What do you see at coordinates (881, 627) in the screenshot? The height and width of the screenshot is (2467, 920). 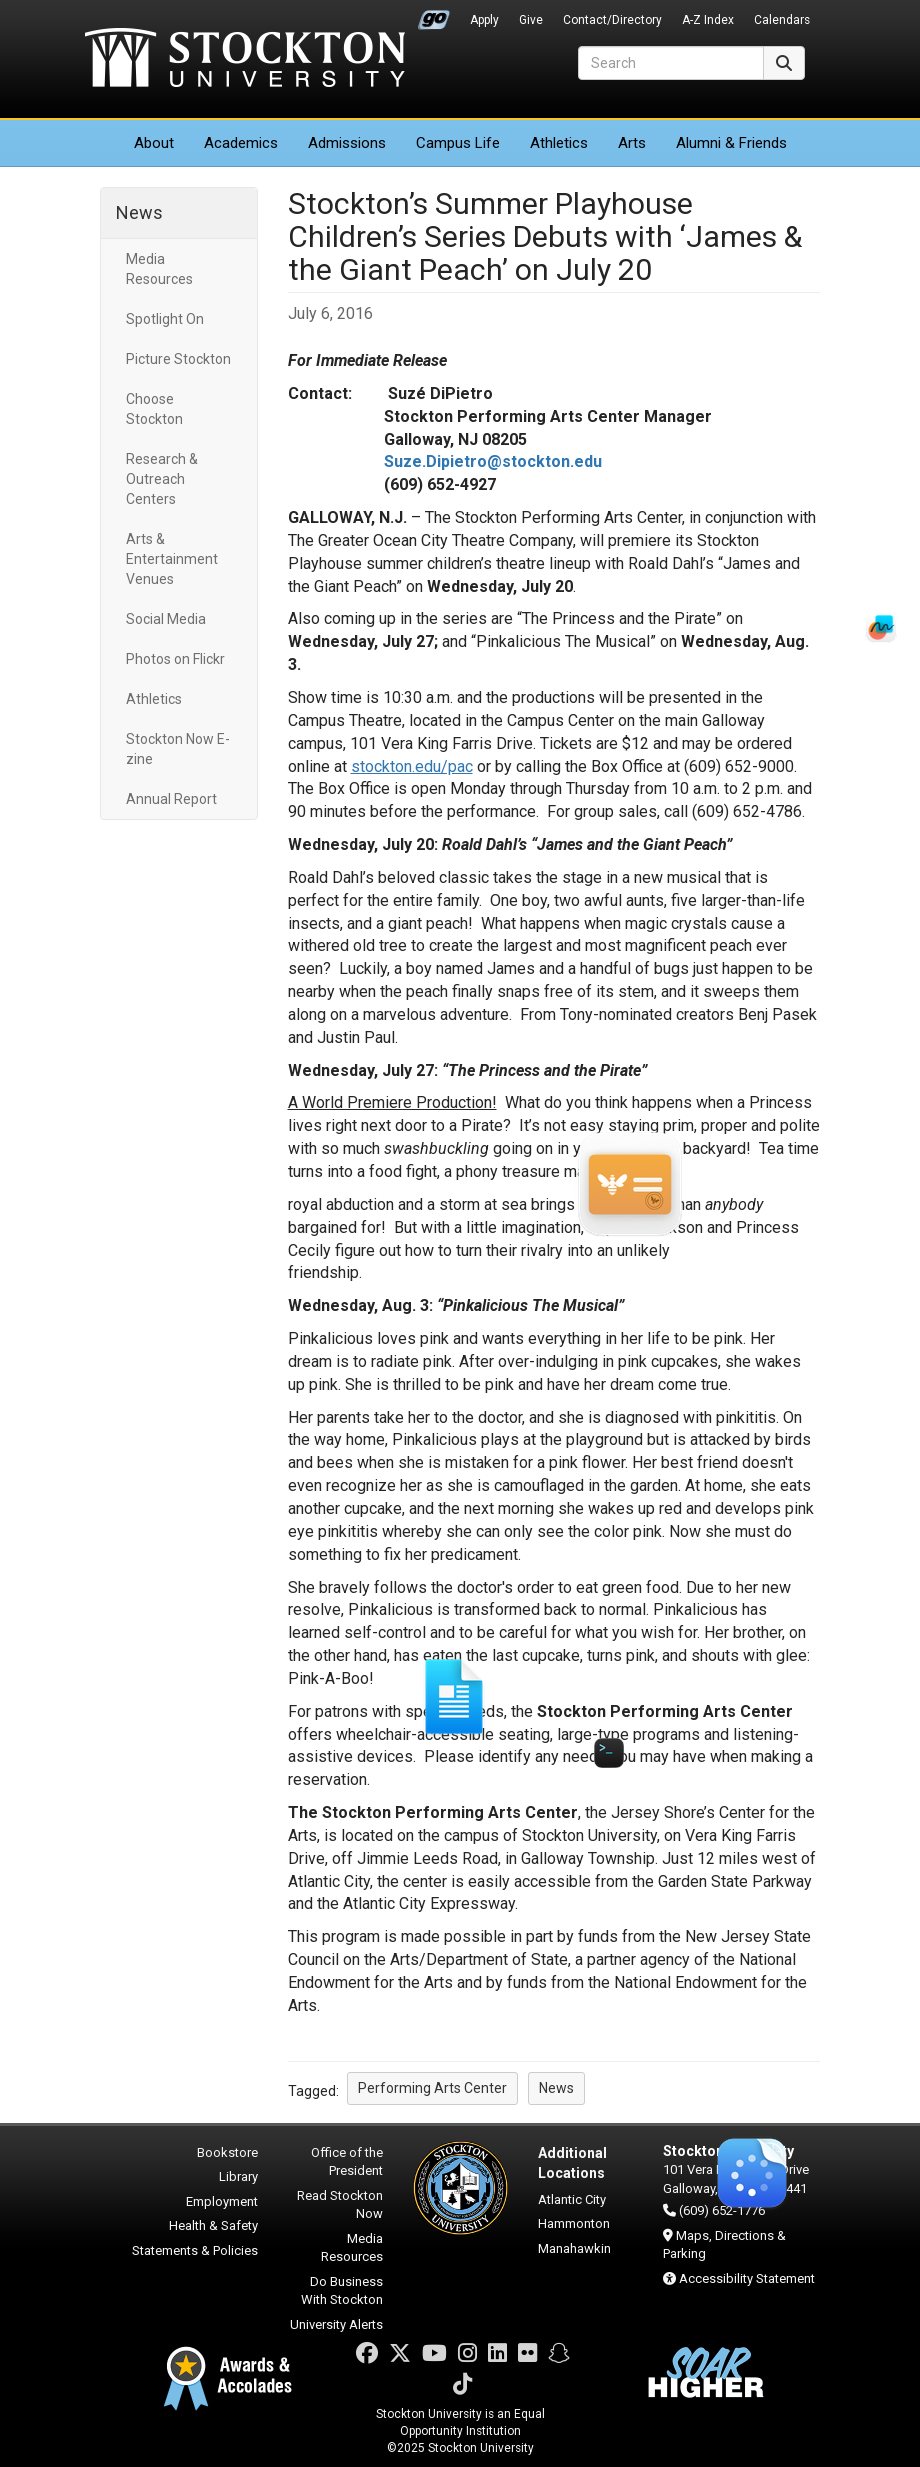 I see `open freeform app for brainstorming and sketching` at bounding box center [881, 627].